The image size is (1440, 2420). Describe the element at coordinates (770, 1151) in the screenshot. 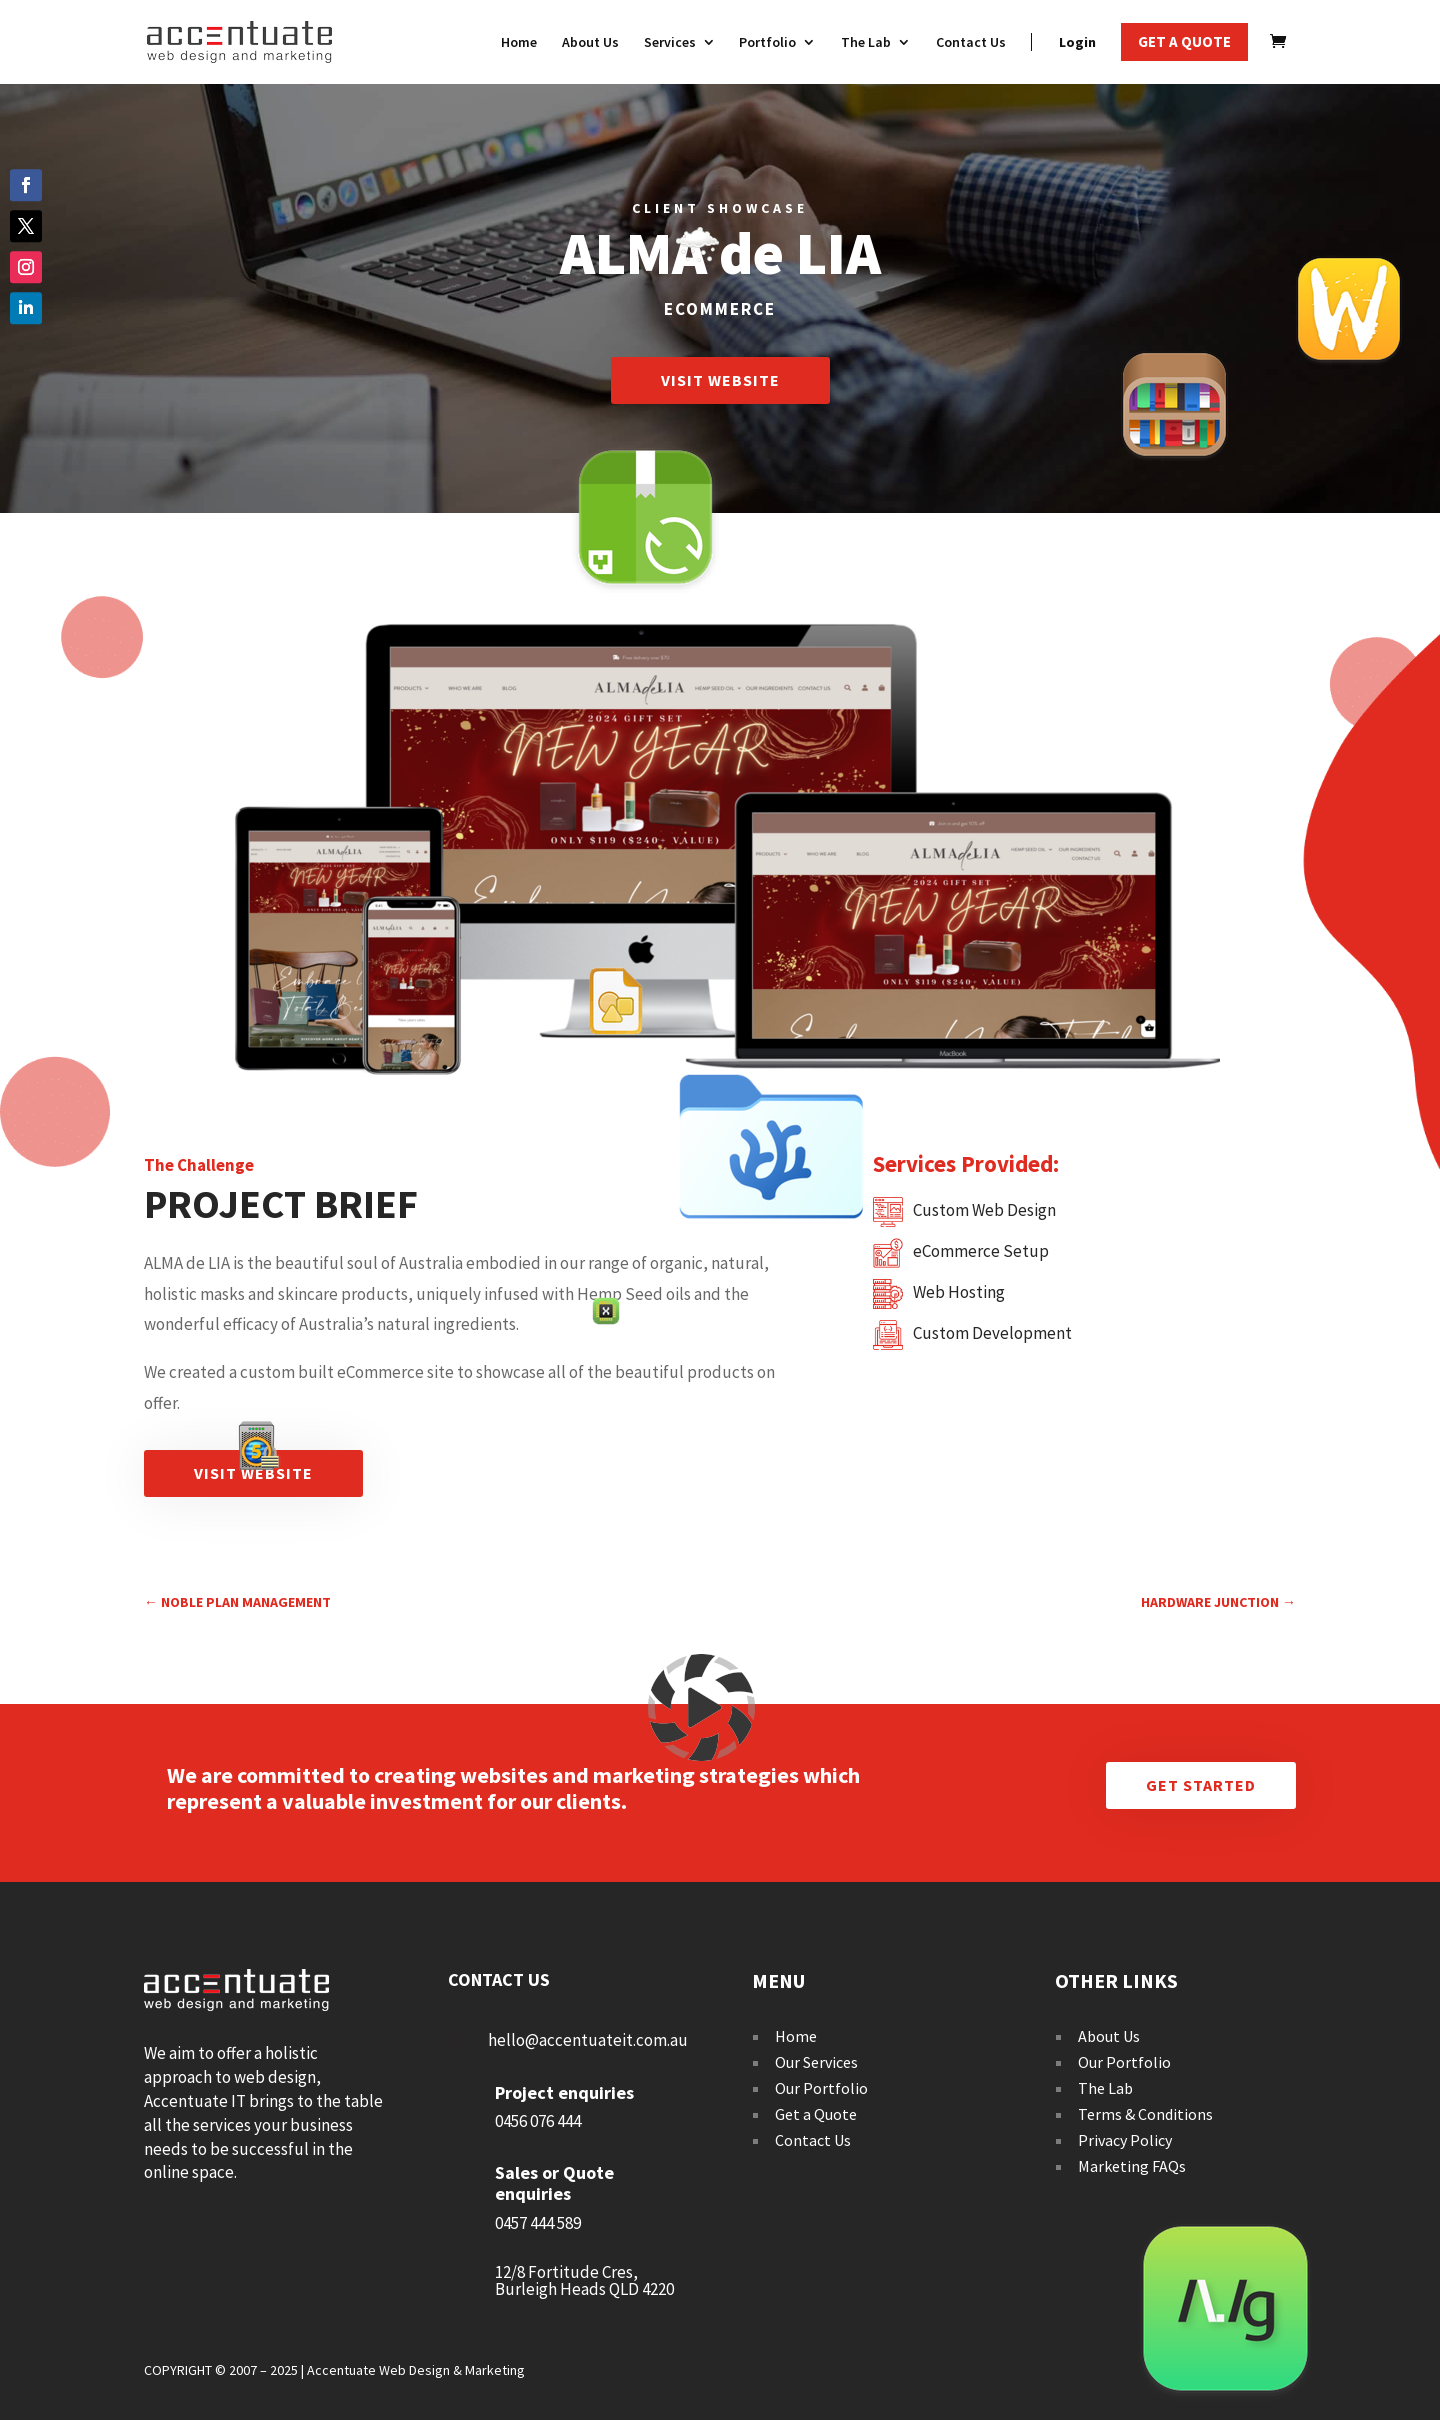

I see `folder containing VSCodium projects or files` at that location.